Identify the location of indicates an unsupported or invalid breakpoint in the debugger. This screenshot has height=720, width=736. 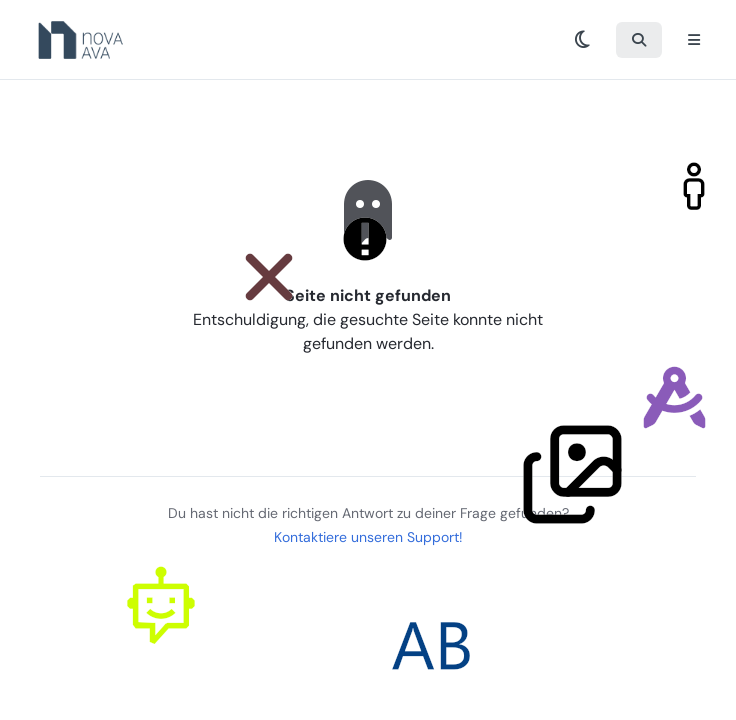
(365, 239).